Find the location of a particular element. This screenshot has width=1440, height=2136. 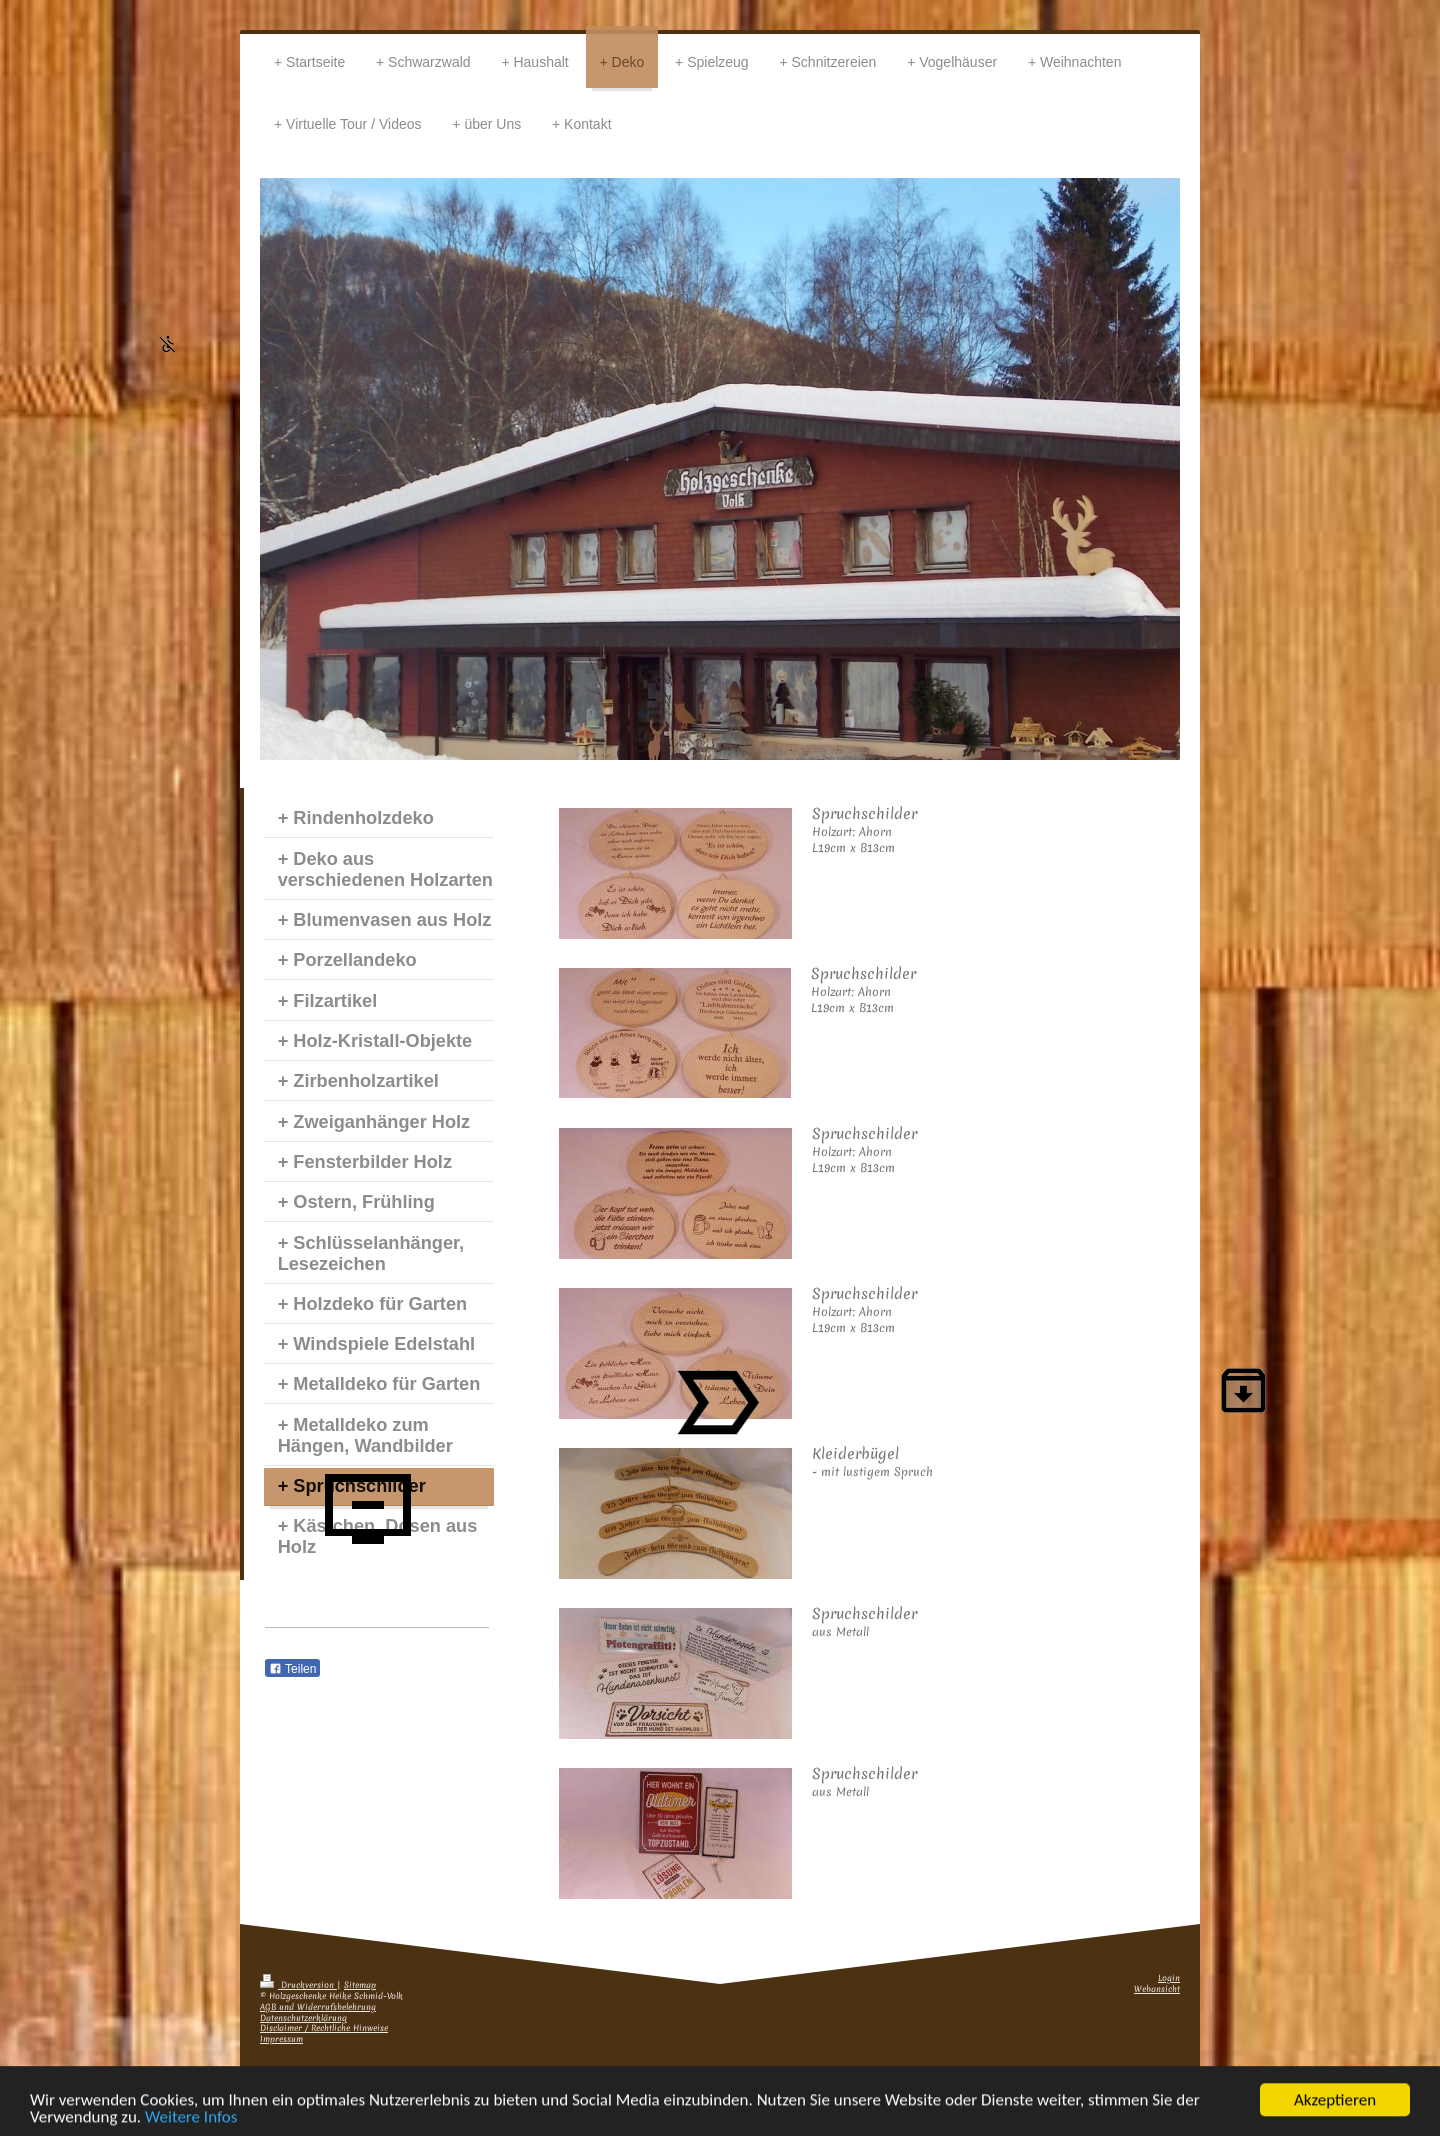

archive selected items is located at coordinates (1243, 1390).